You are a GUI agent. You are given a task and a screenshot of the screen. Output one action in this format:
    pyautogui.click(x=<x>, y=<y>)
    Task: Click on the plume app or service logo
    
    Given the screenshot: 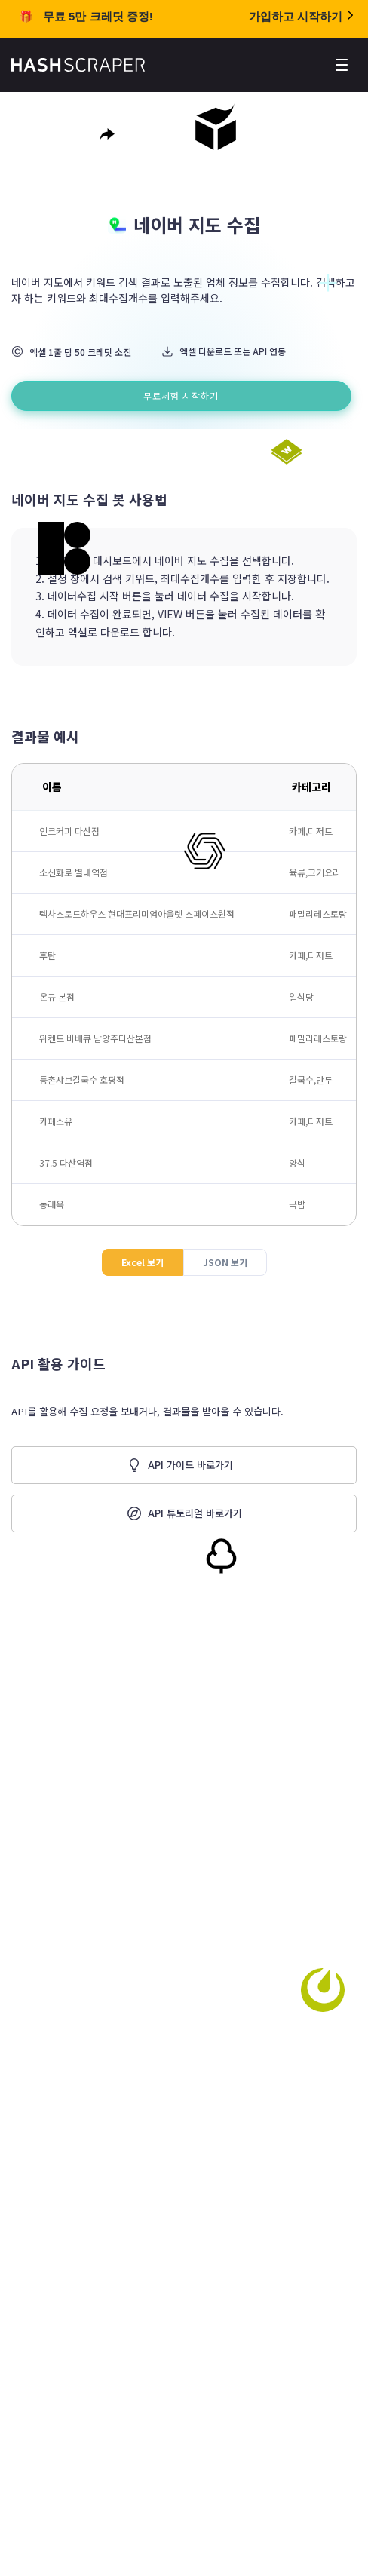 What is the action you would take?
    pyautogui.click(x=204, y=851)
    